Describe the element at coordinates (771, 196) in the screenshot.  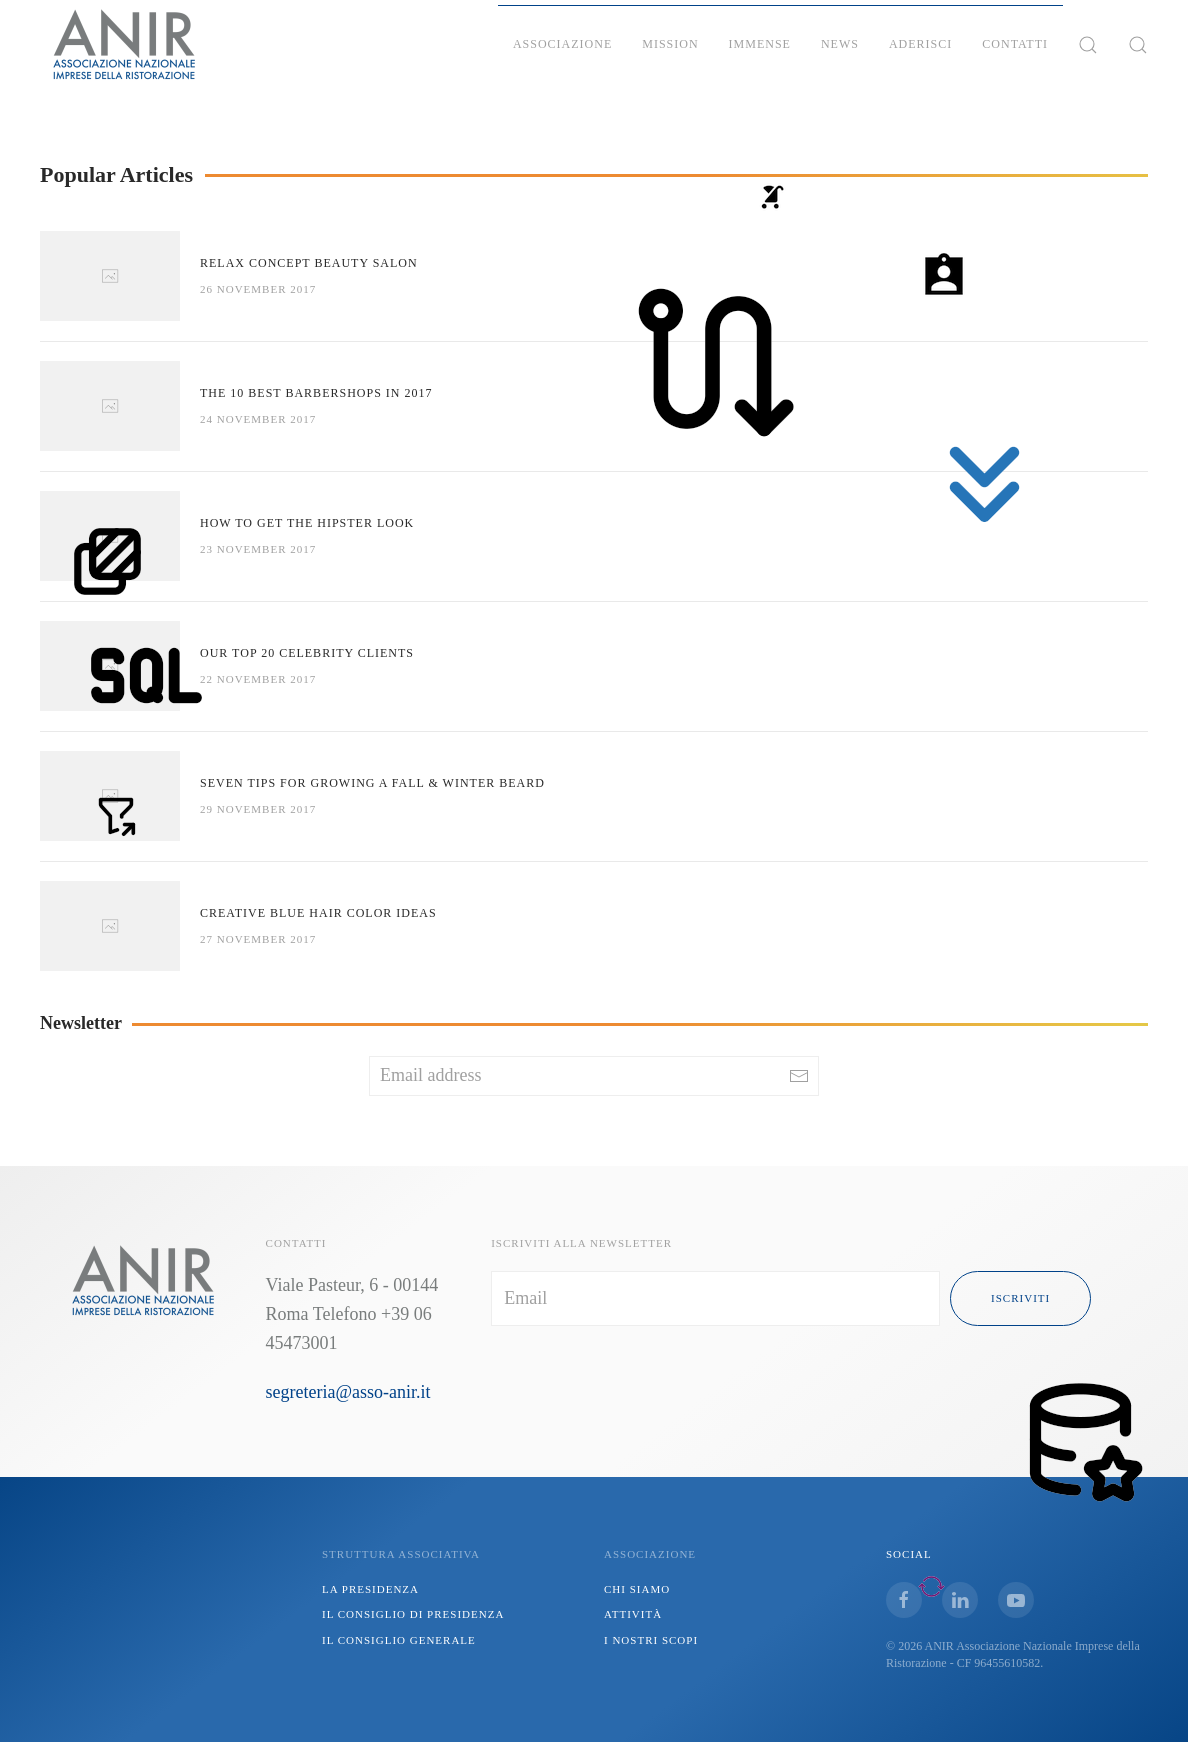
I see `indicates stroller-friendly or family amenities available` at that location.